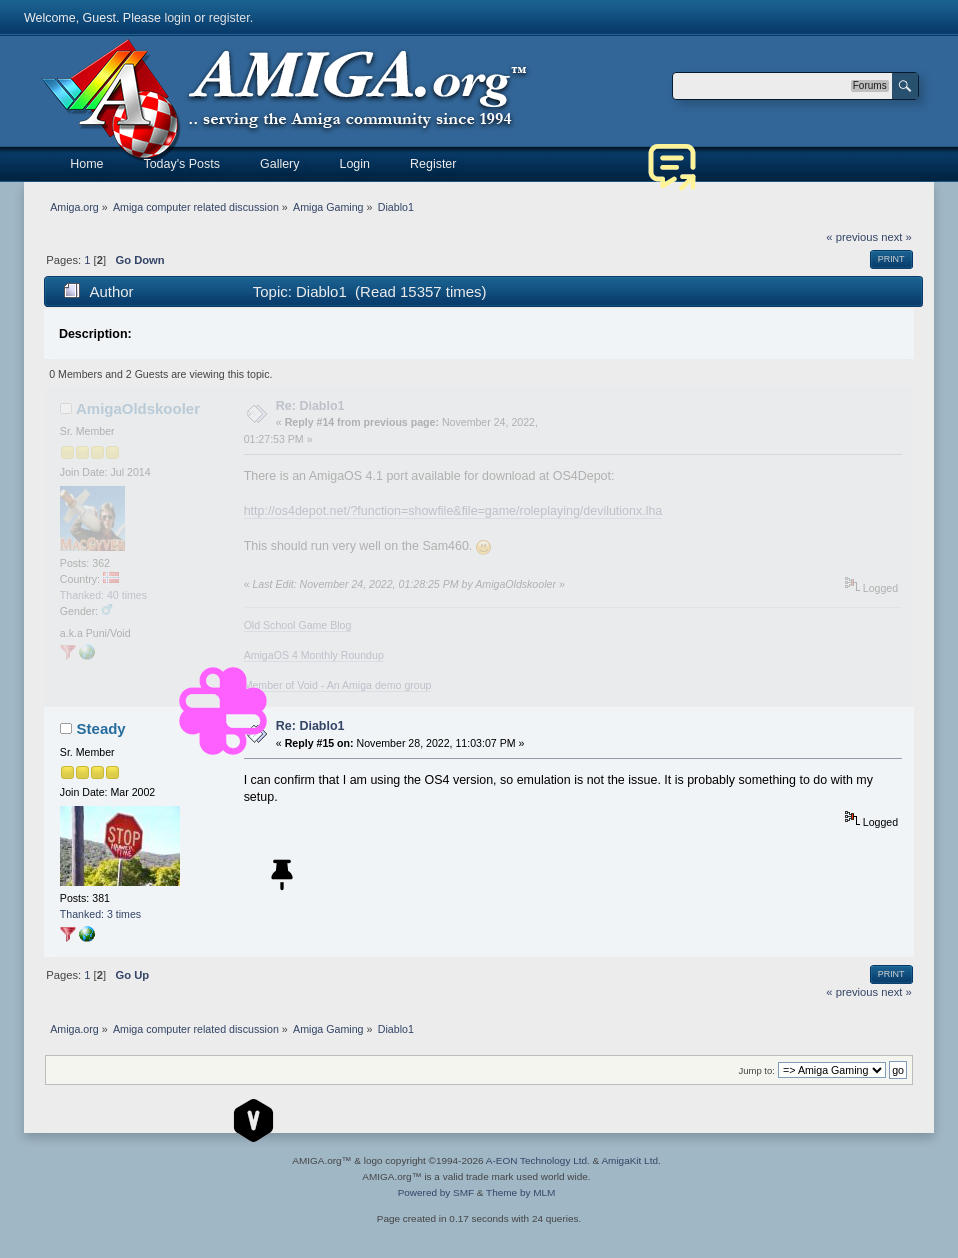  I want to click on open Slack messaging app, so click(223, 711).